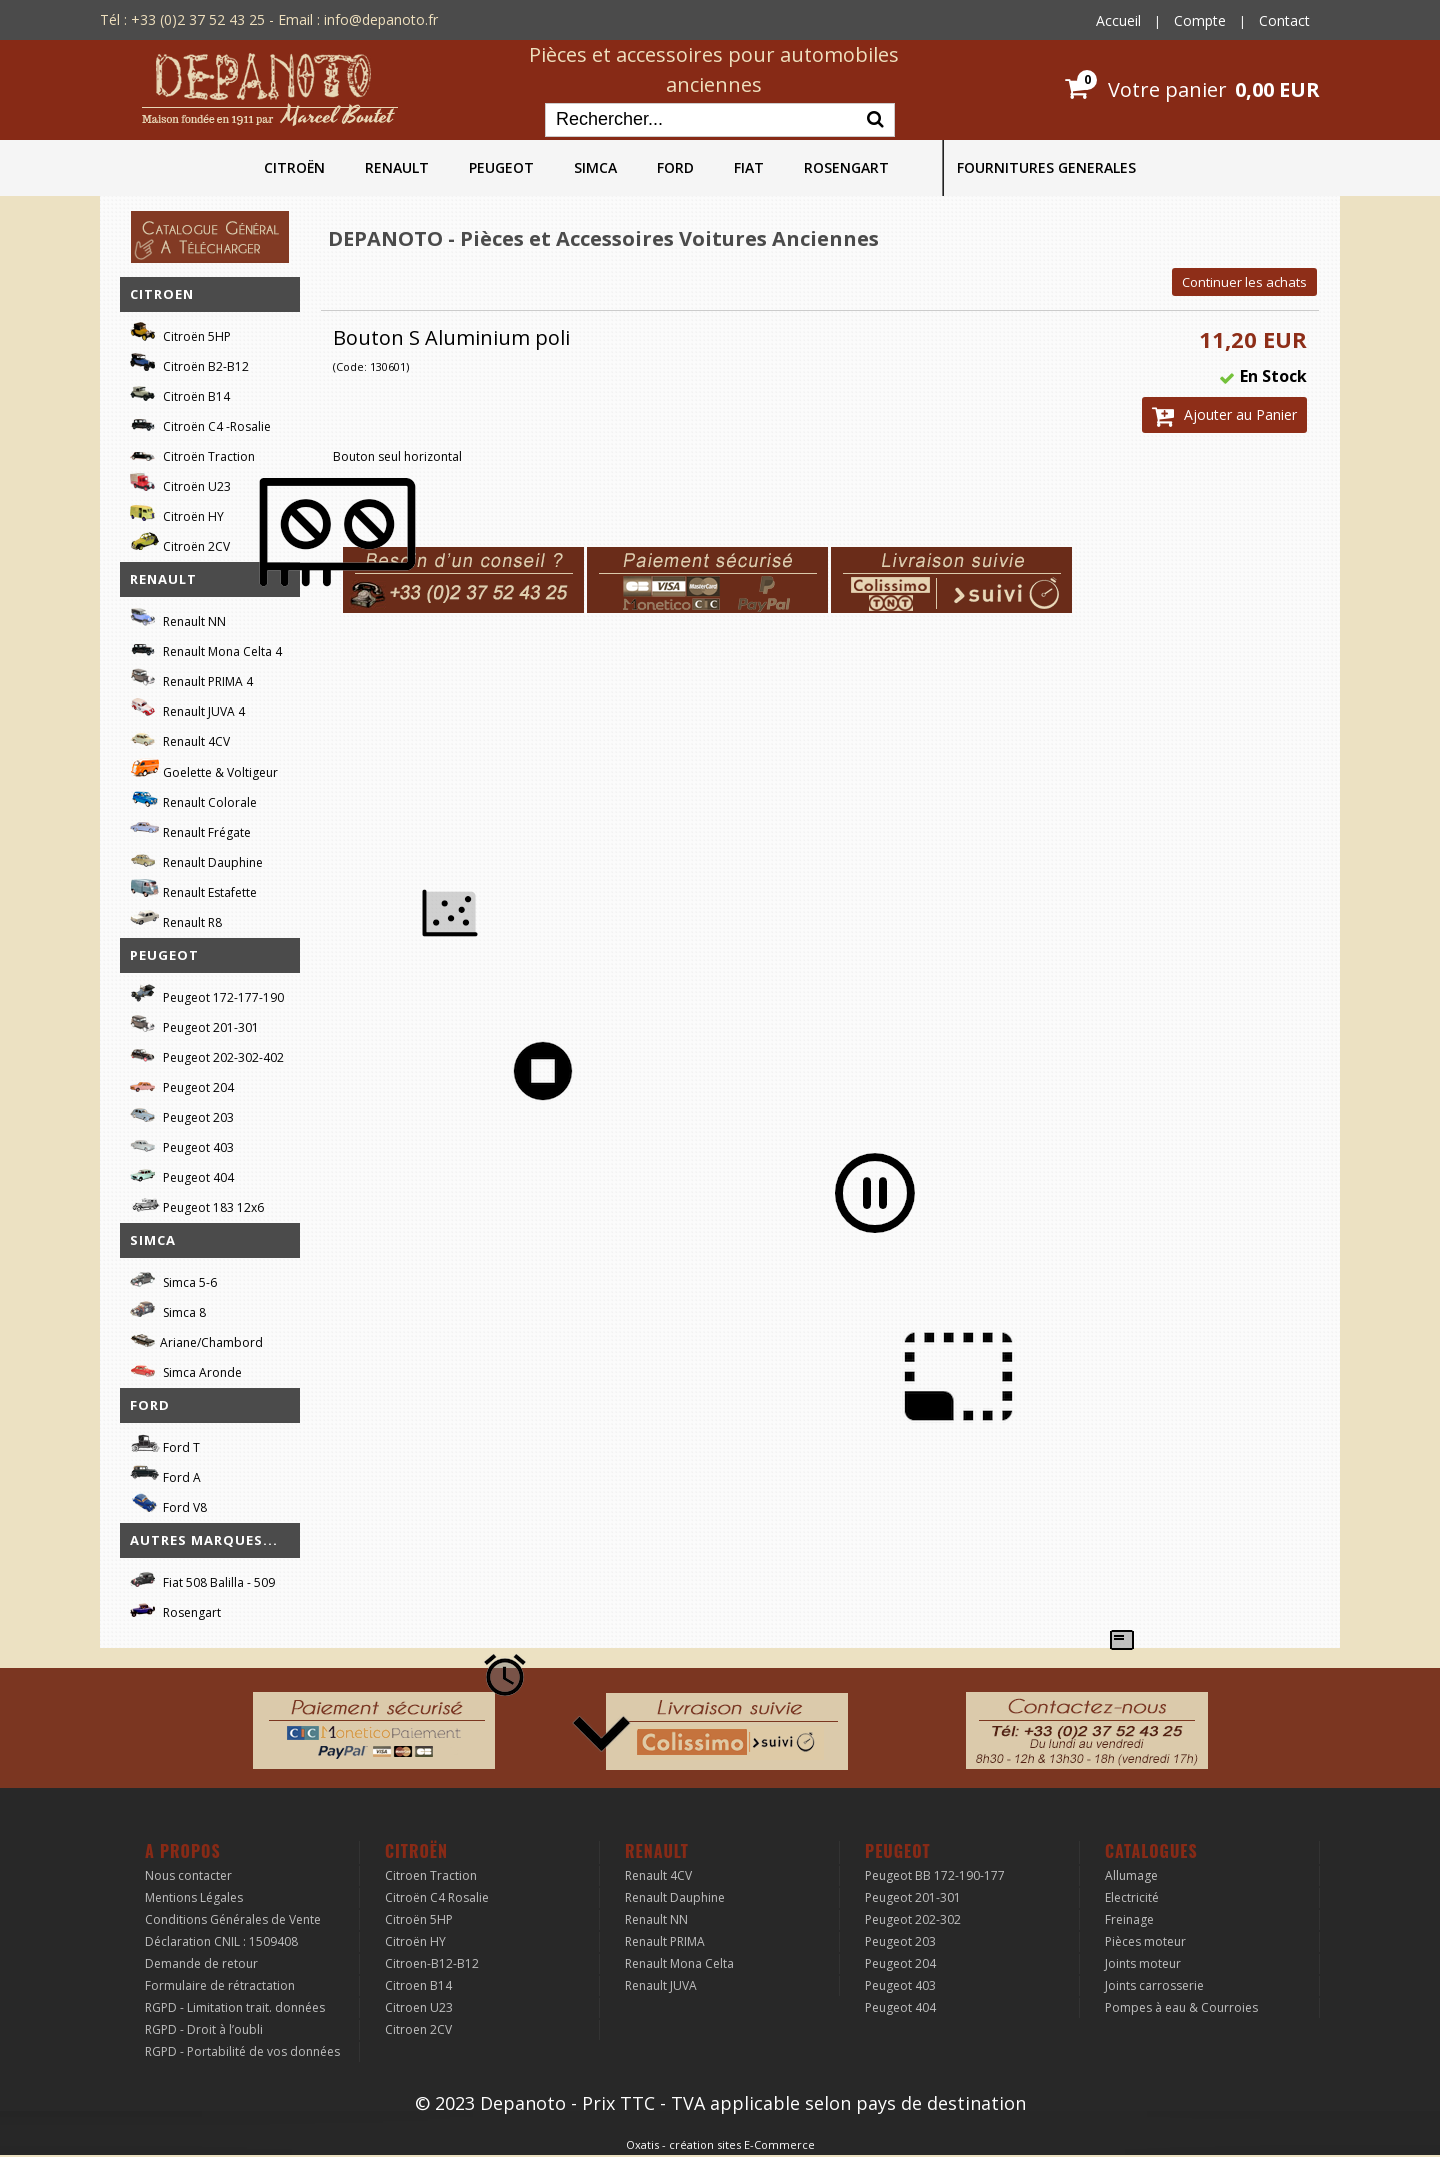 This screenshot has height=2157, width=1440. What do you see at coordinates (1122, 1640) in the screenshot?
I see `view featured playlist` at bounding box center [1122, 1640].